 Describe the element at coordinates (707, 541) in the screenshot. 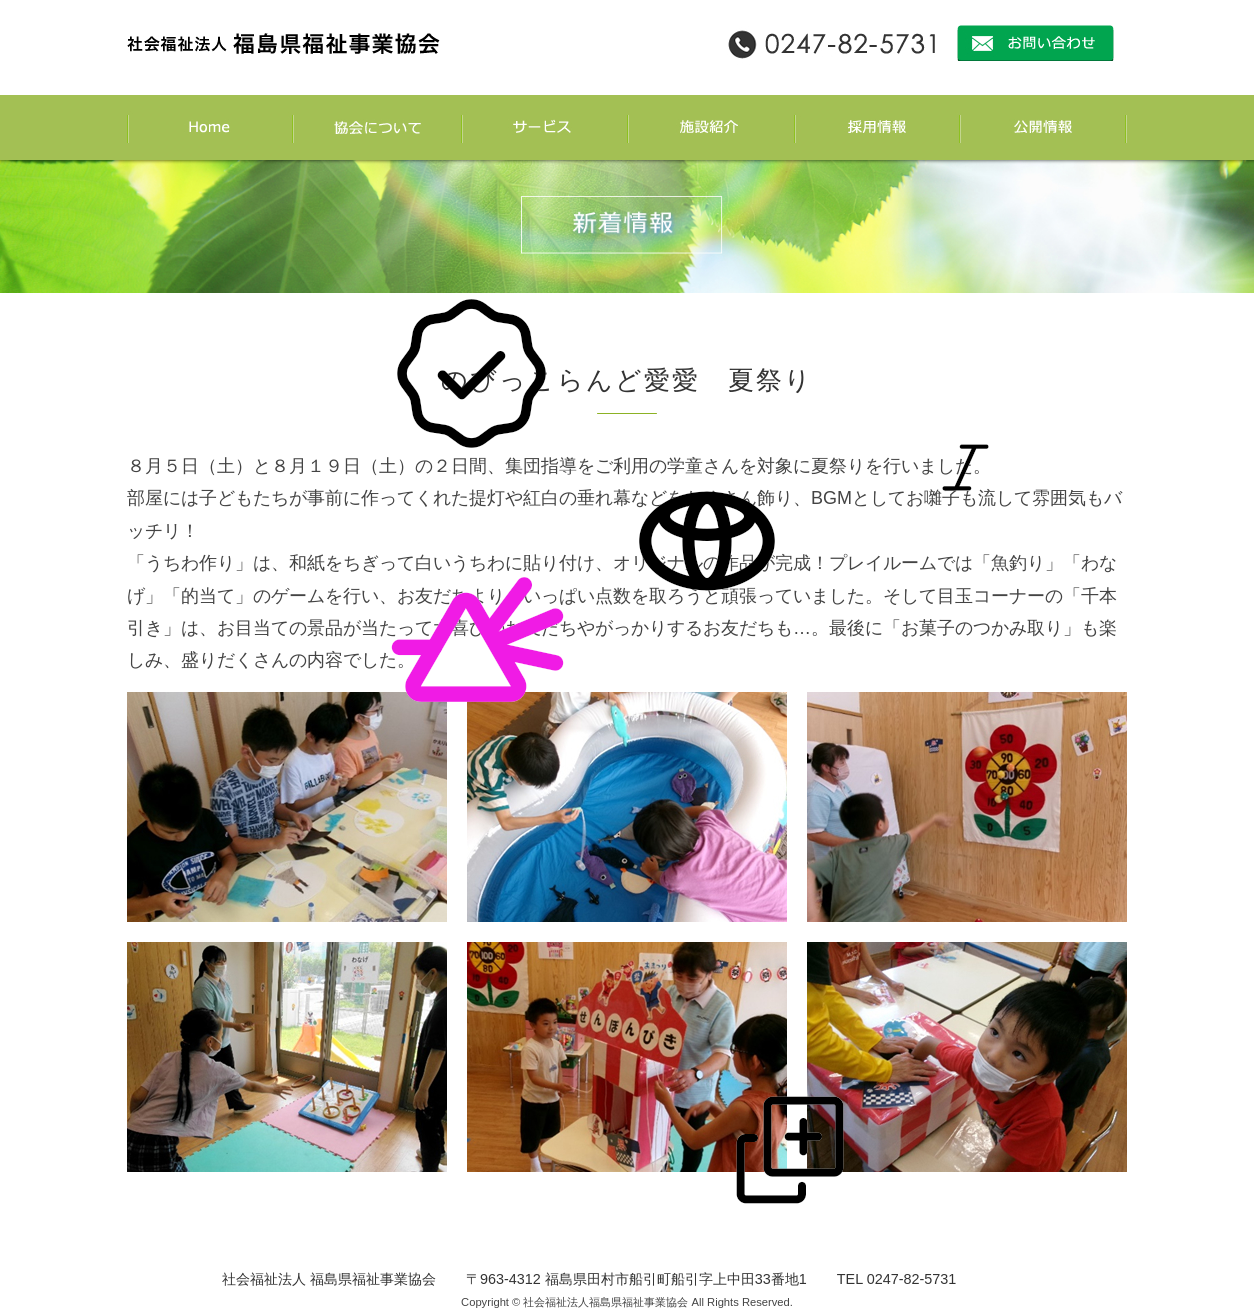

I see `Toyota brand logo` at that location.